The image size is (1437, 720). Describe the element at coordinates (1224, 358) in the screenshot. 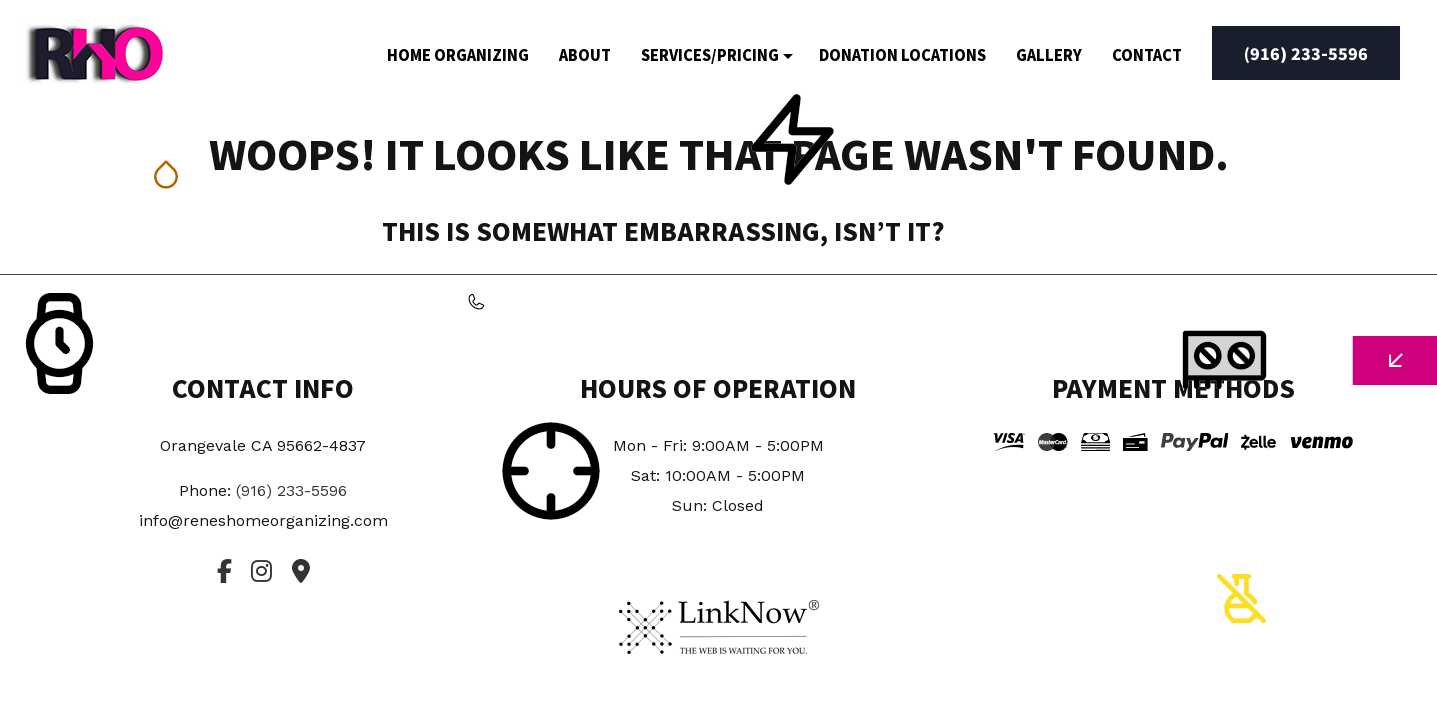

I see `view graphics card or GPU information` at that location.